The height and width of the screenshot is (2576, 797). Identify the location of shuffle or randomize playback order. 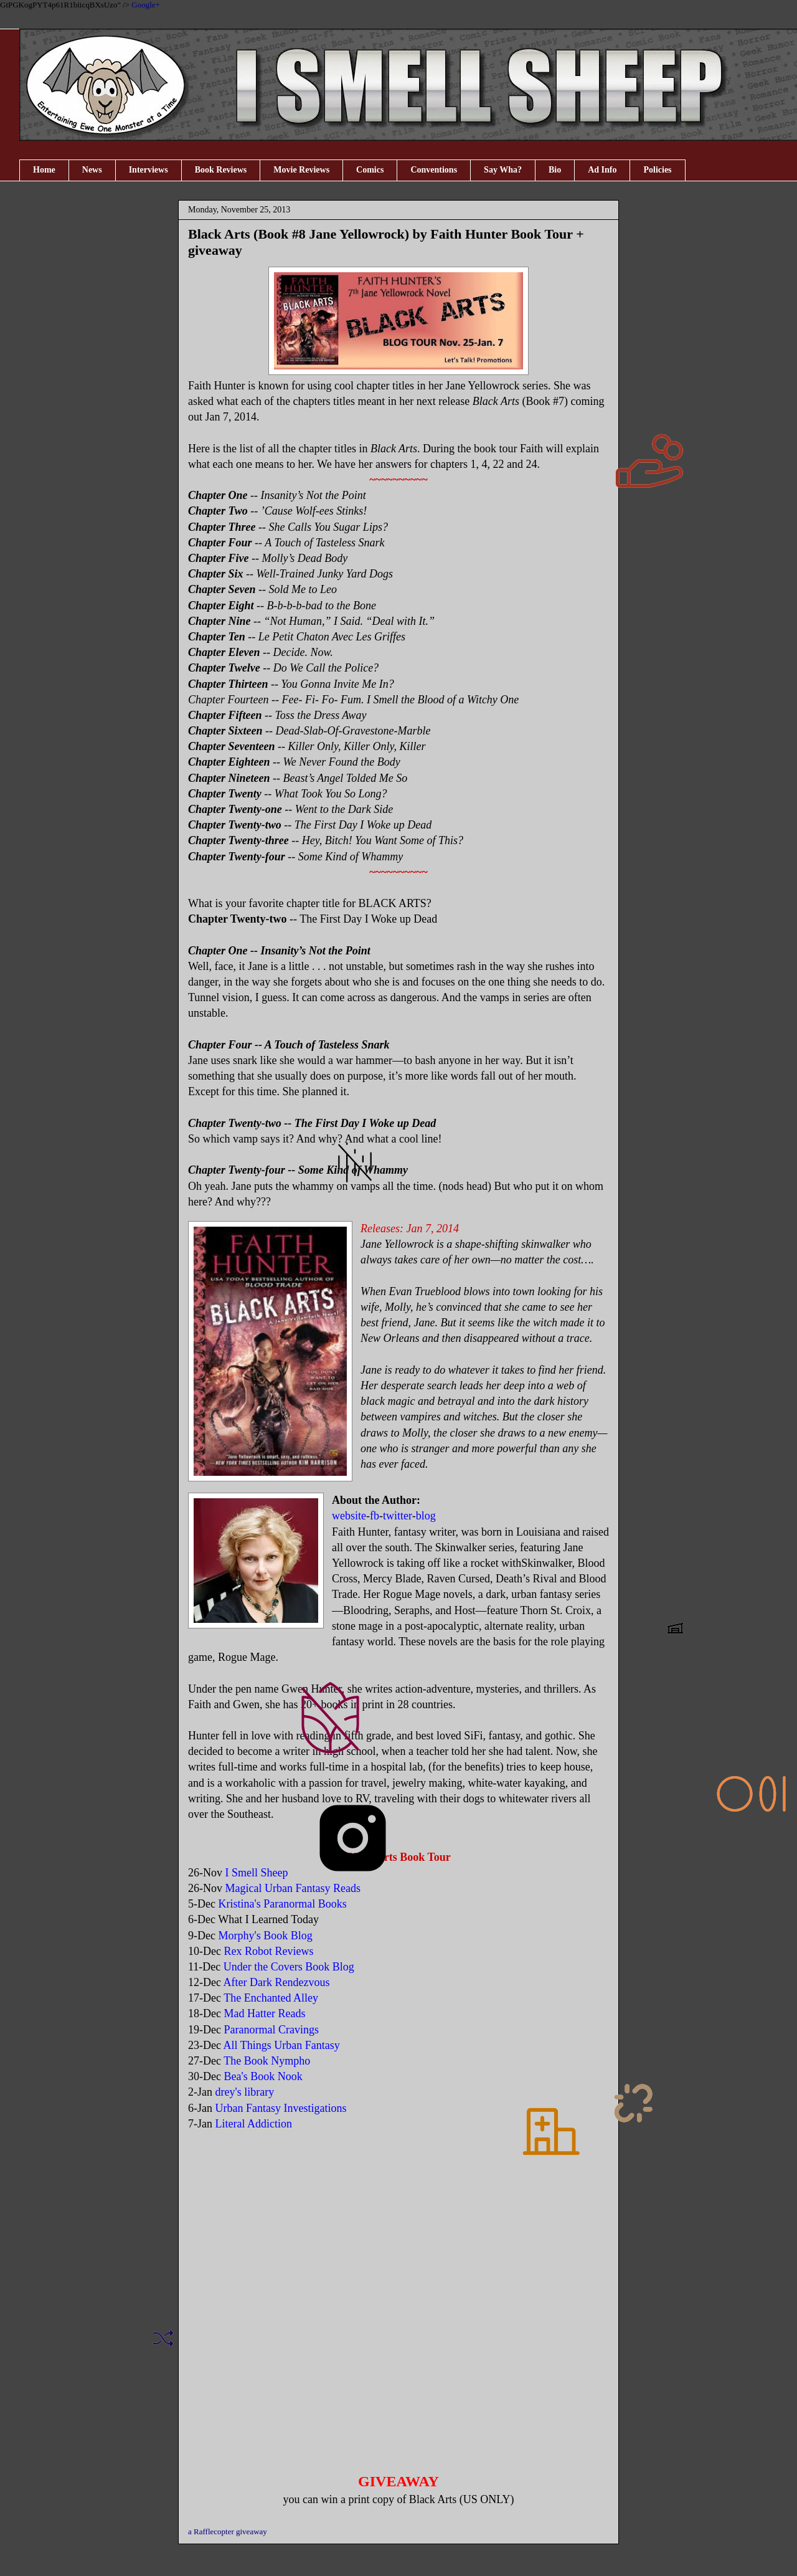
(163, 2338).